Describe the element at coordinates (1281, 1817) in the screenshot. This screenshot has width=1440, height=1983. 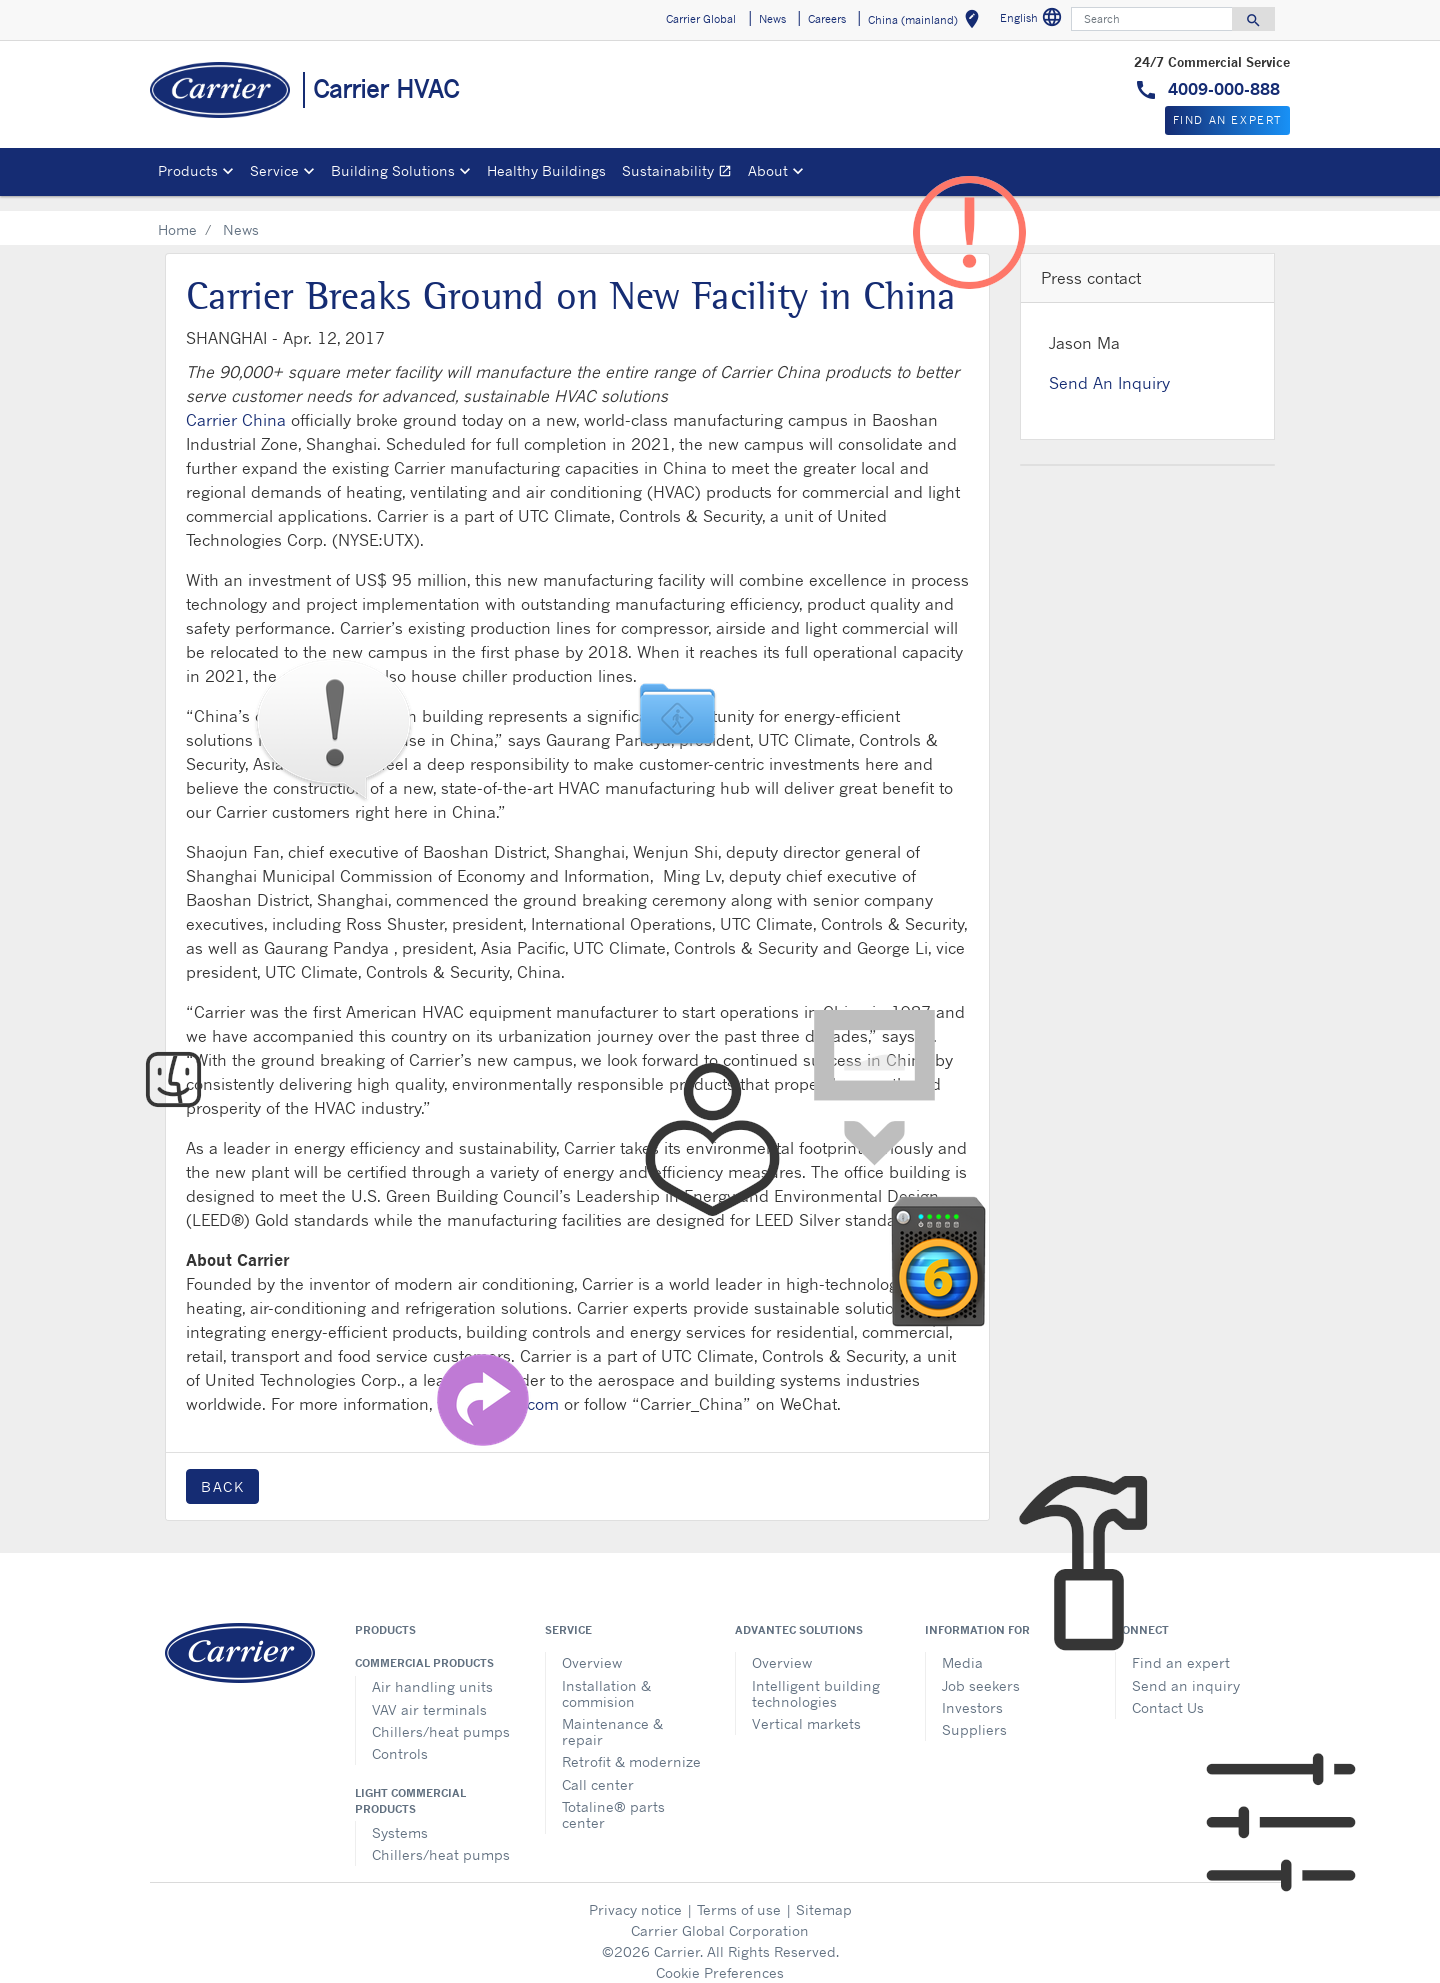
I see `adjust audio equalizer settings` at that location.